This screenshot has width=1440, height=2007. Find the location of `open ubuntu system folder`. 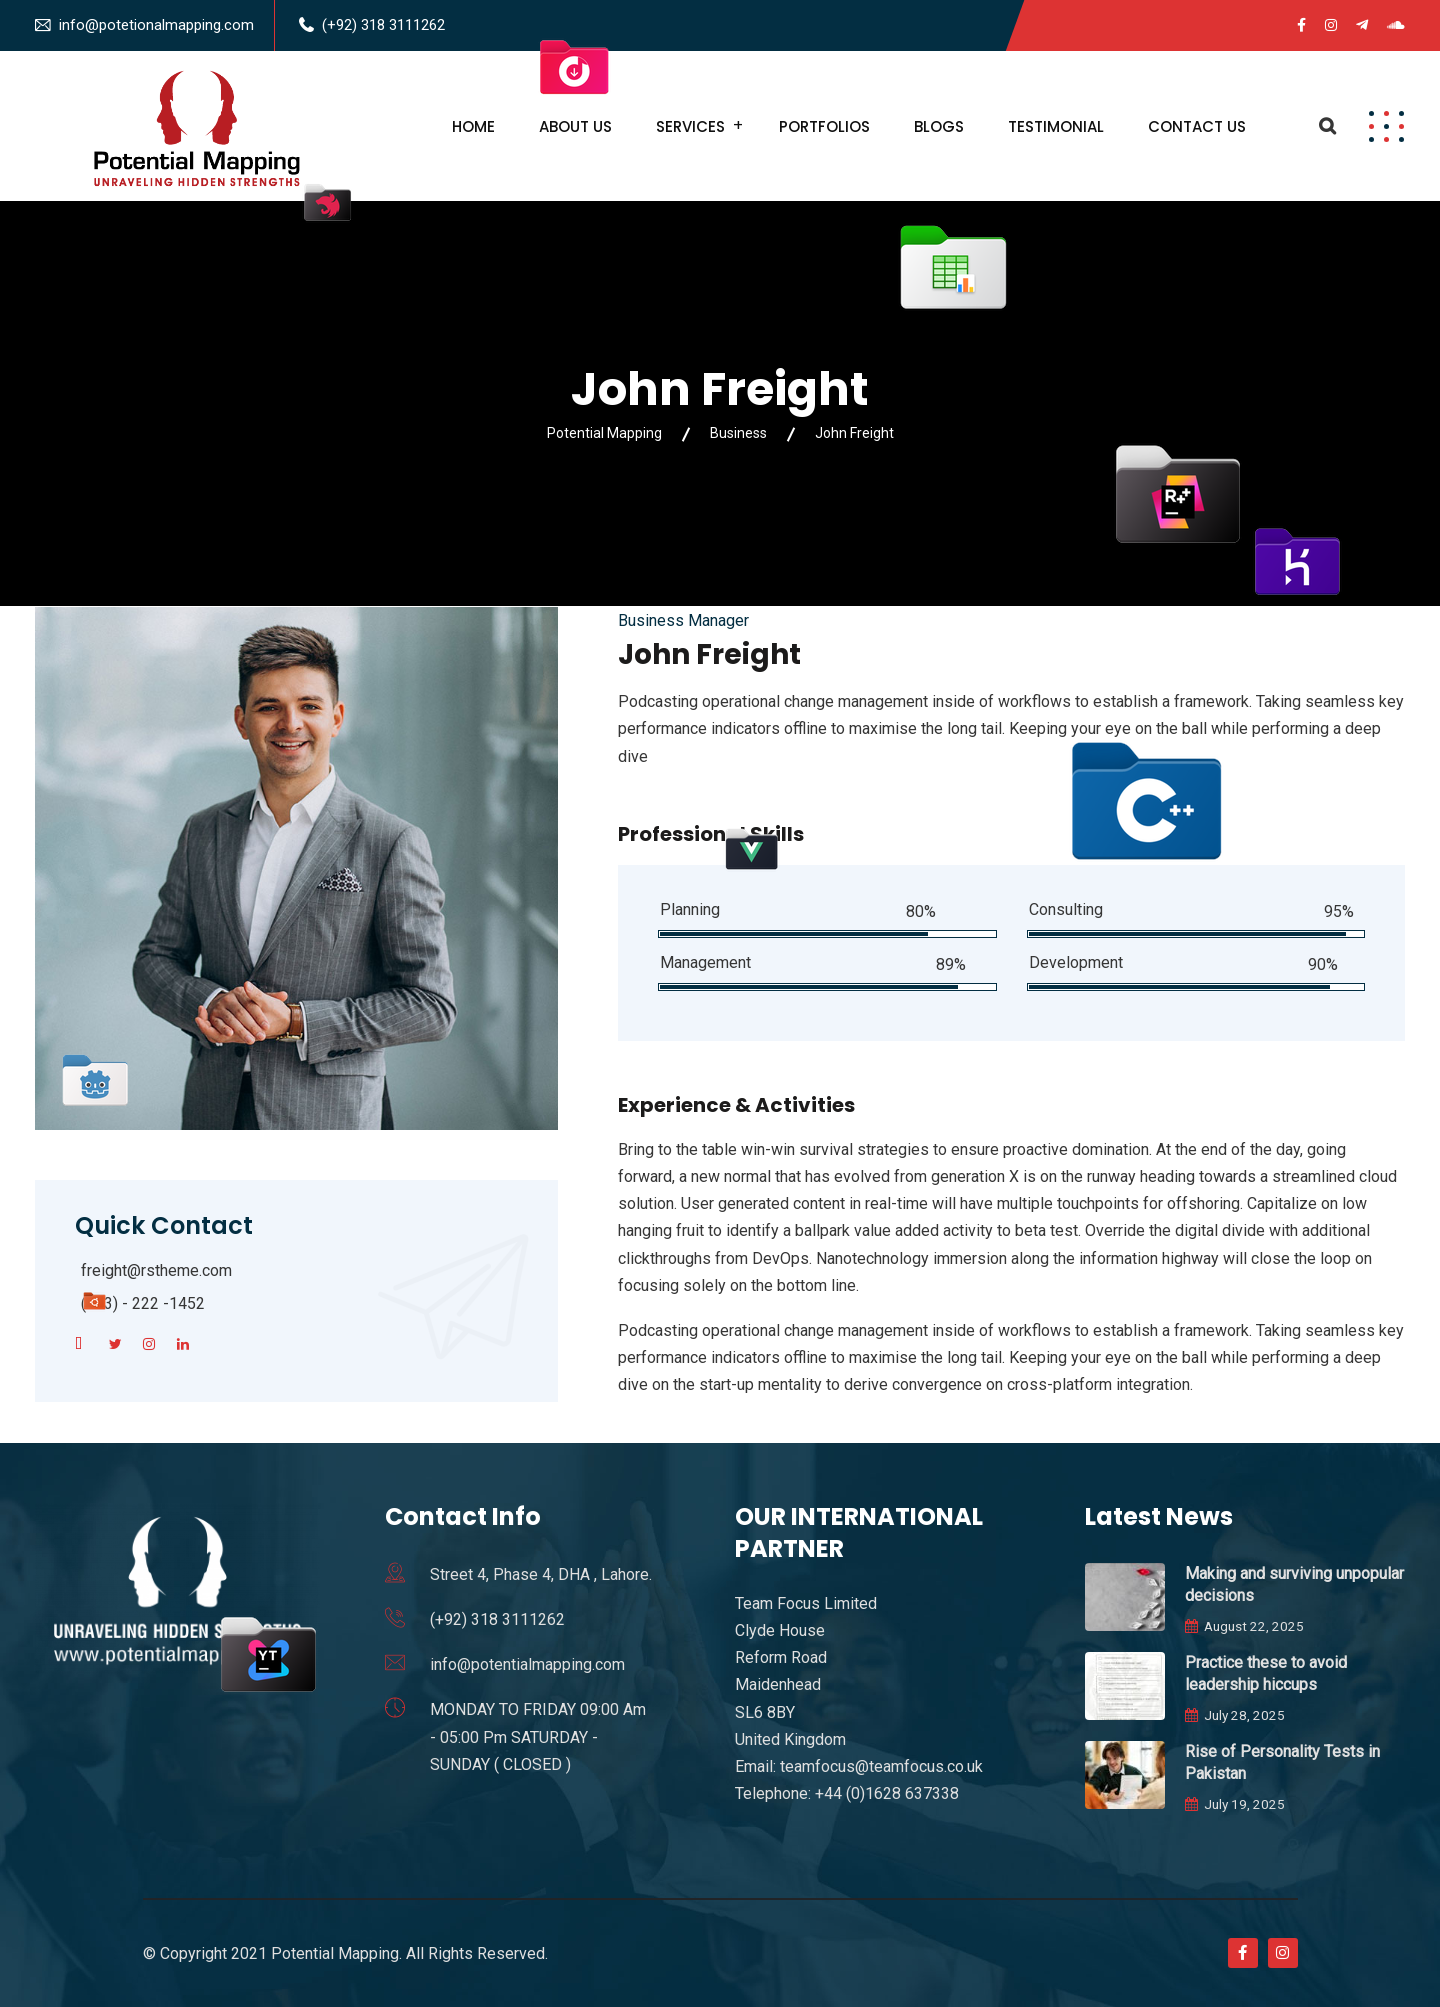

open ubuntu system folder is located at coordinates (94, 1301).